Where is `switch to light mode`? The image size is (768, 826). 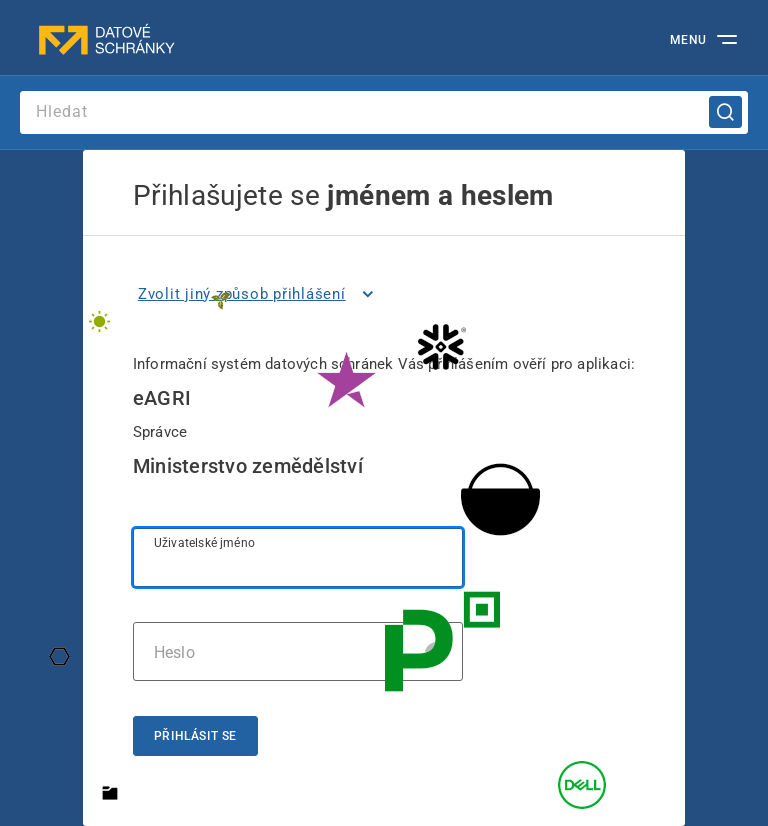
switch to light mode is located at coordinates (99, 321).